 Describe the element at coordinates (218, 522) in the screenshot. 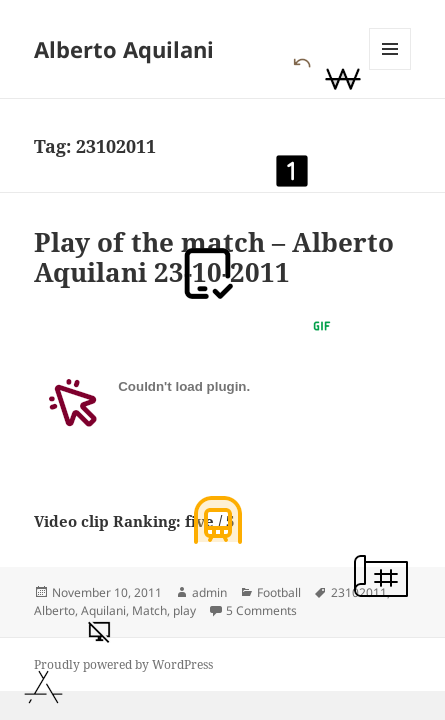

I see `view subway or metro transit options` at that location.